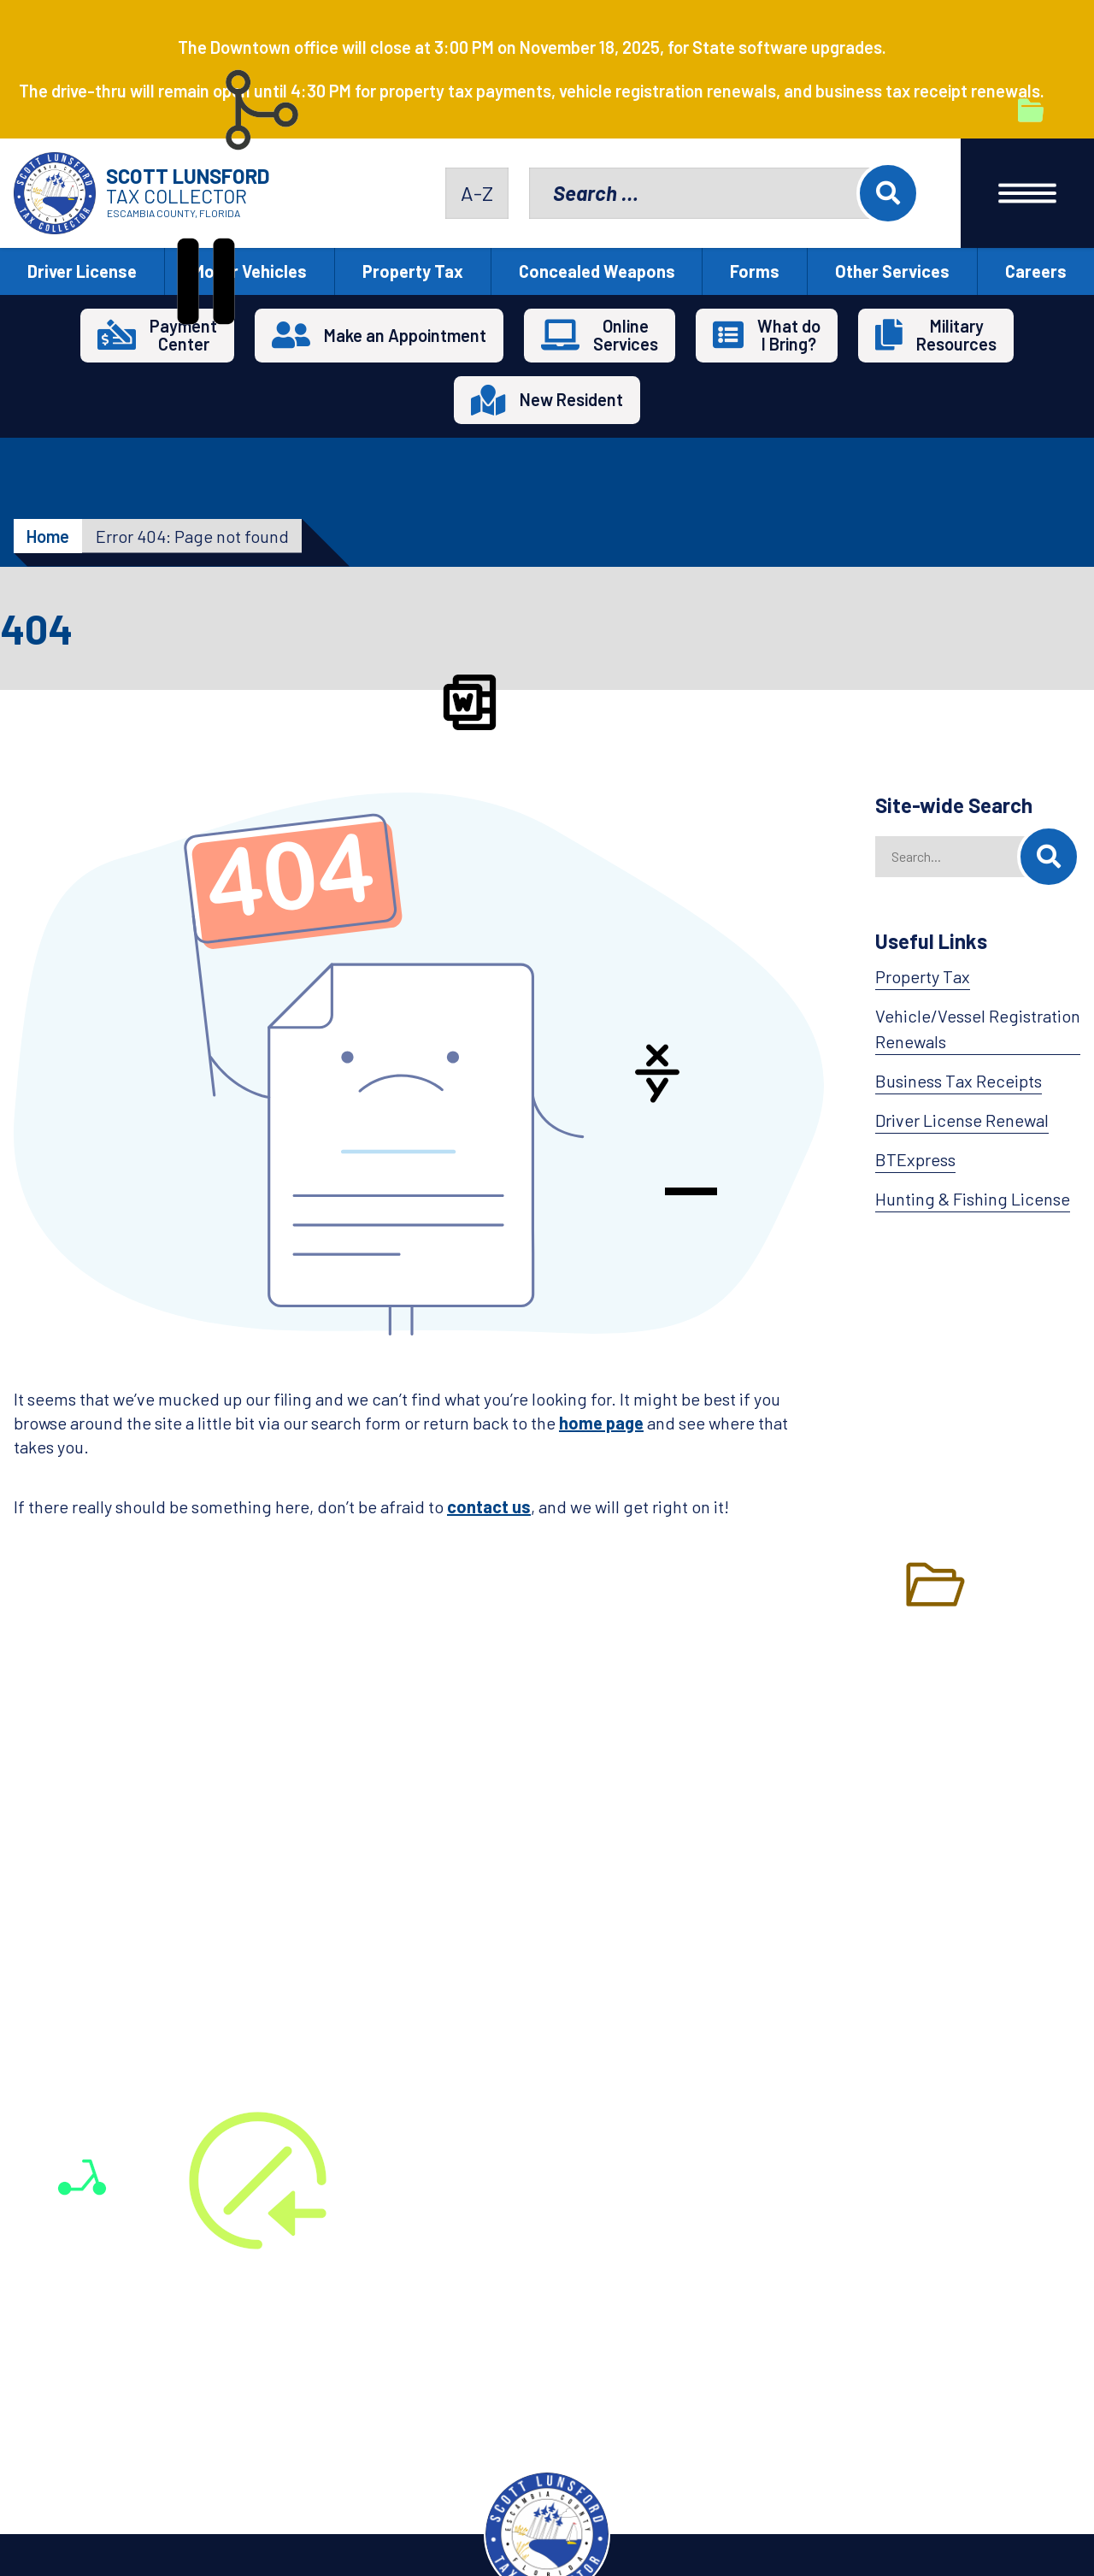 Image resolution: width=1094 pixels, height=2576 pixels. What do you see at coordinates (206, 281) in the screenshot?
I see `pause media playback` at bounding box center [206, 281].